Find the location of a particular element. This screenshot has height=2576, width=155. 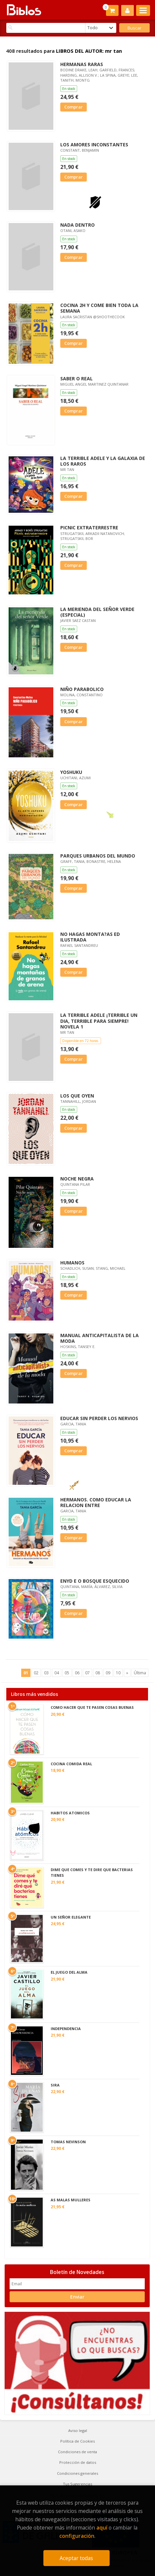

protection or security features are disabled is located at coordinates (95, 202).